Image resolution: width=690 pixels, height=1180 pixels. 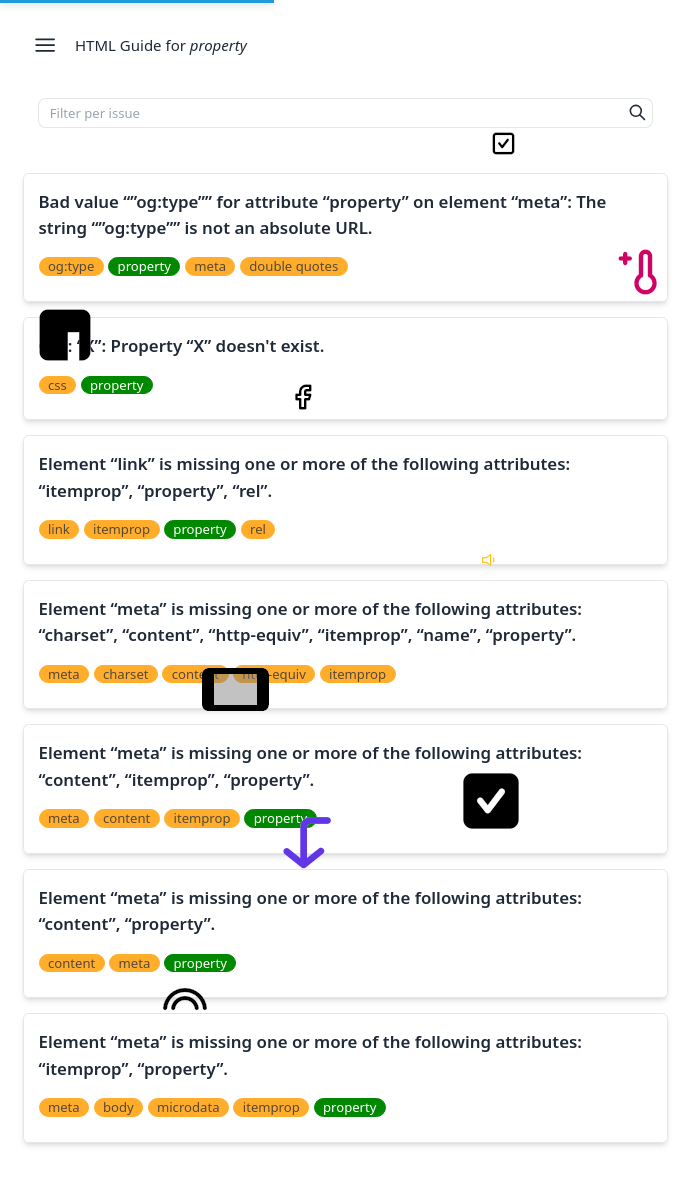 What do you see at coordinates (235, 689) in the screenshot?
I see `switch to landscape orientation` at bounding box center [235, 689].